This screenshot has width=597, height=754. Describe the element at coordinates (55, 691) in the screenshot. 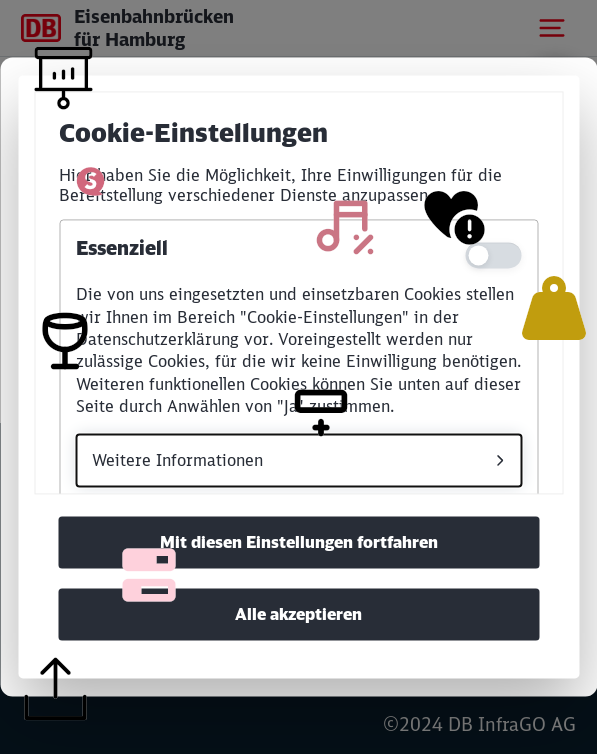

I see `upload a file or document` at that location.